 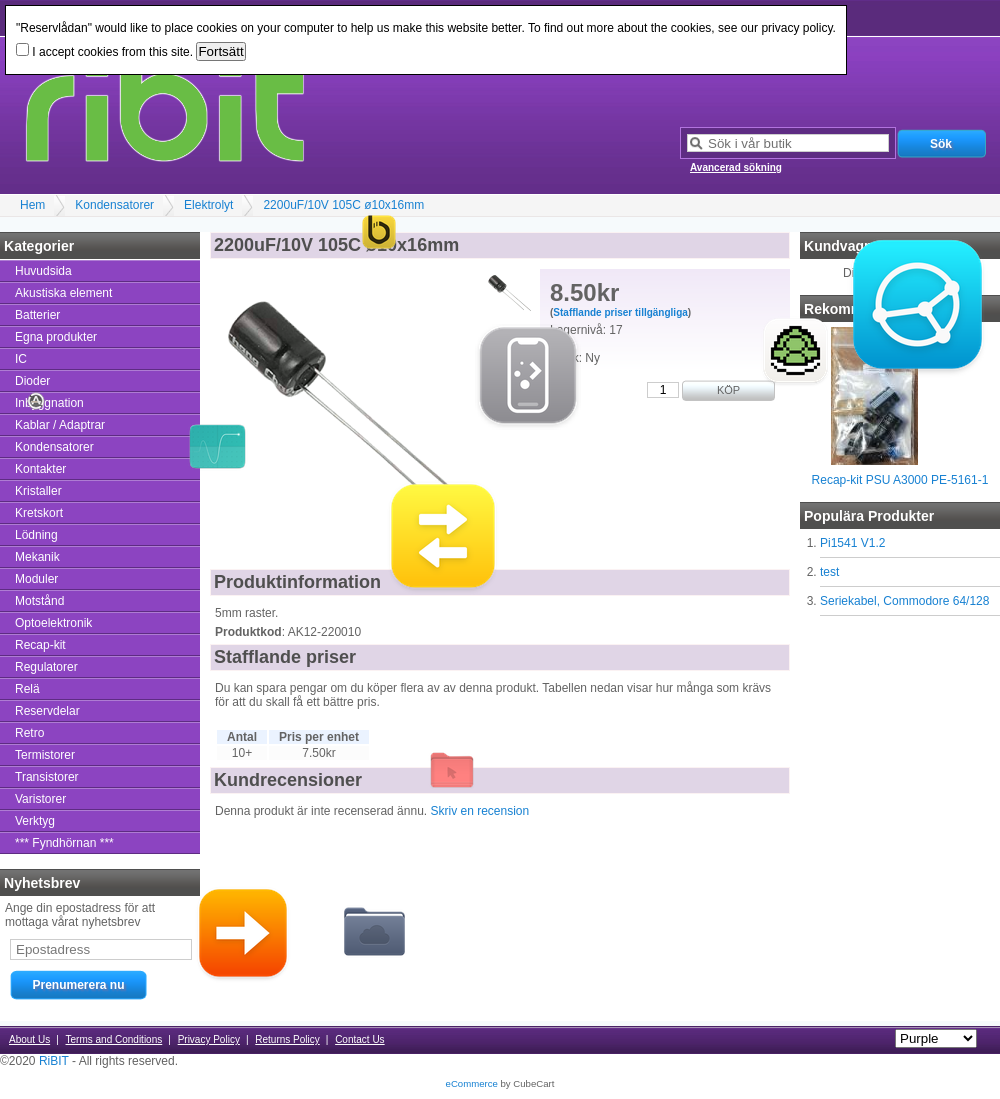 I want to click on switch to a different user account, so click(x=443, y=536).